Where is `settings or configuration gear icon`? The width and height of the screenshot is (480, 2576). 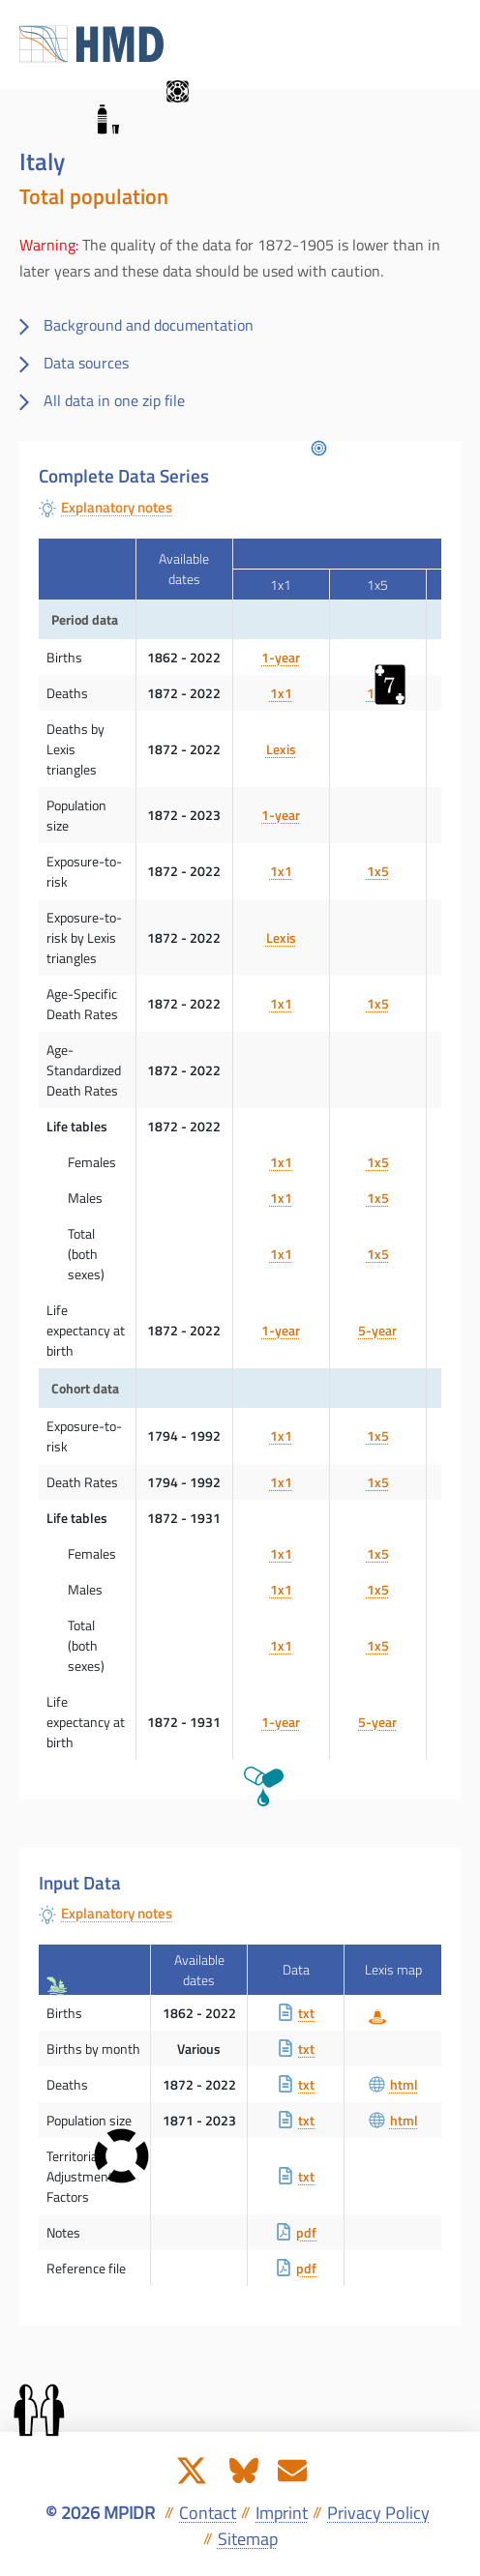 settings or configuration gear icon is located at coordinates (318, 448).